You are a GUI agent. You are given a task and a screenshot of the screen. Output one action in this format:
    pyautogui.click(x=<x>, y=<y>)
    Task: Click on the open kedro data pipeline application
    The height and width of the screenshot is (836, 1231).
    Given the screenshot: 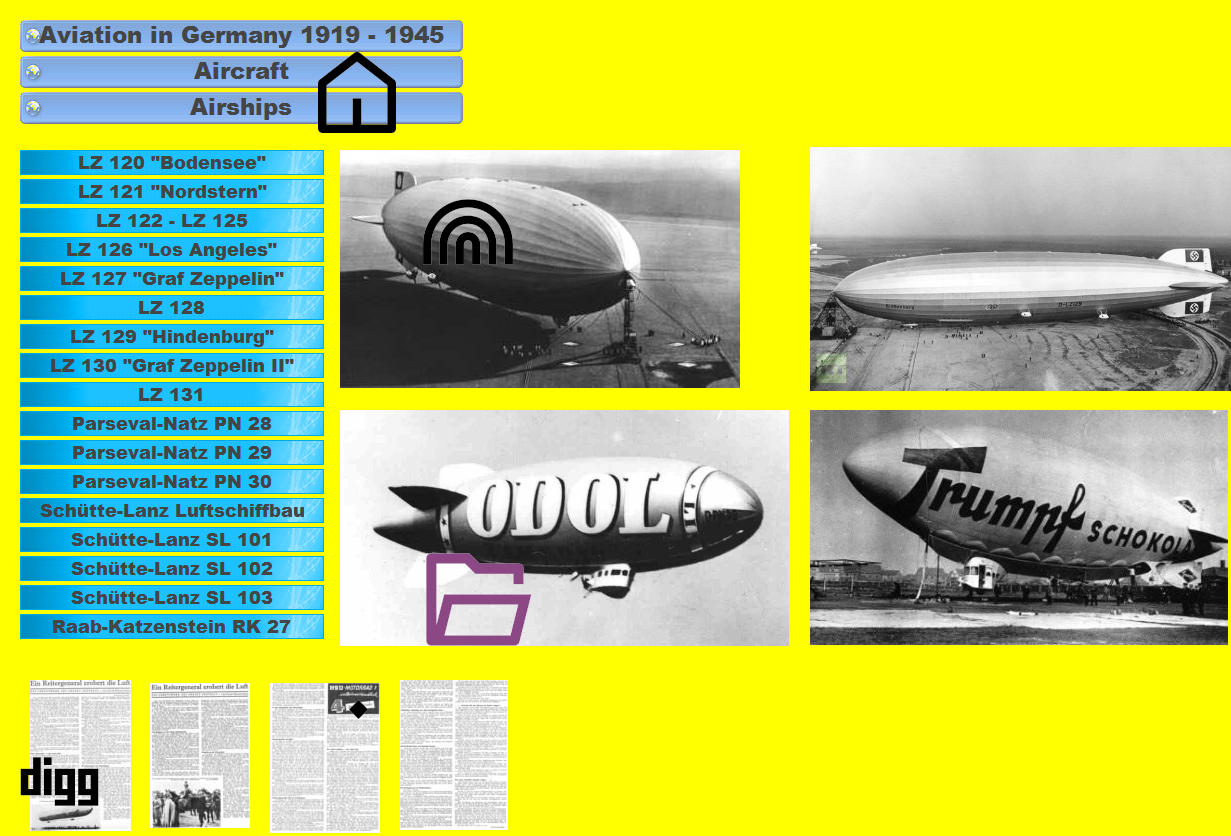 What is the action you would take?
    pyautogui.click(x=358, y=709)
    